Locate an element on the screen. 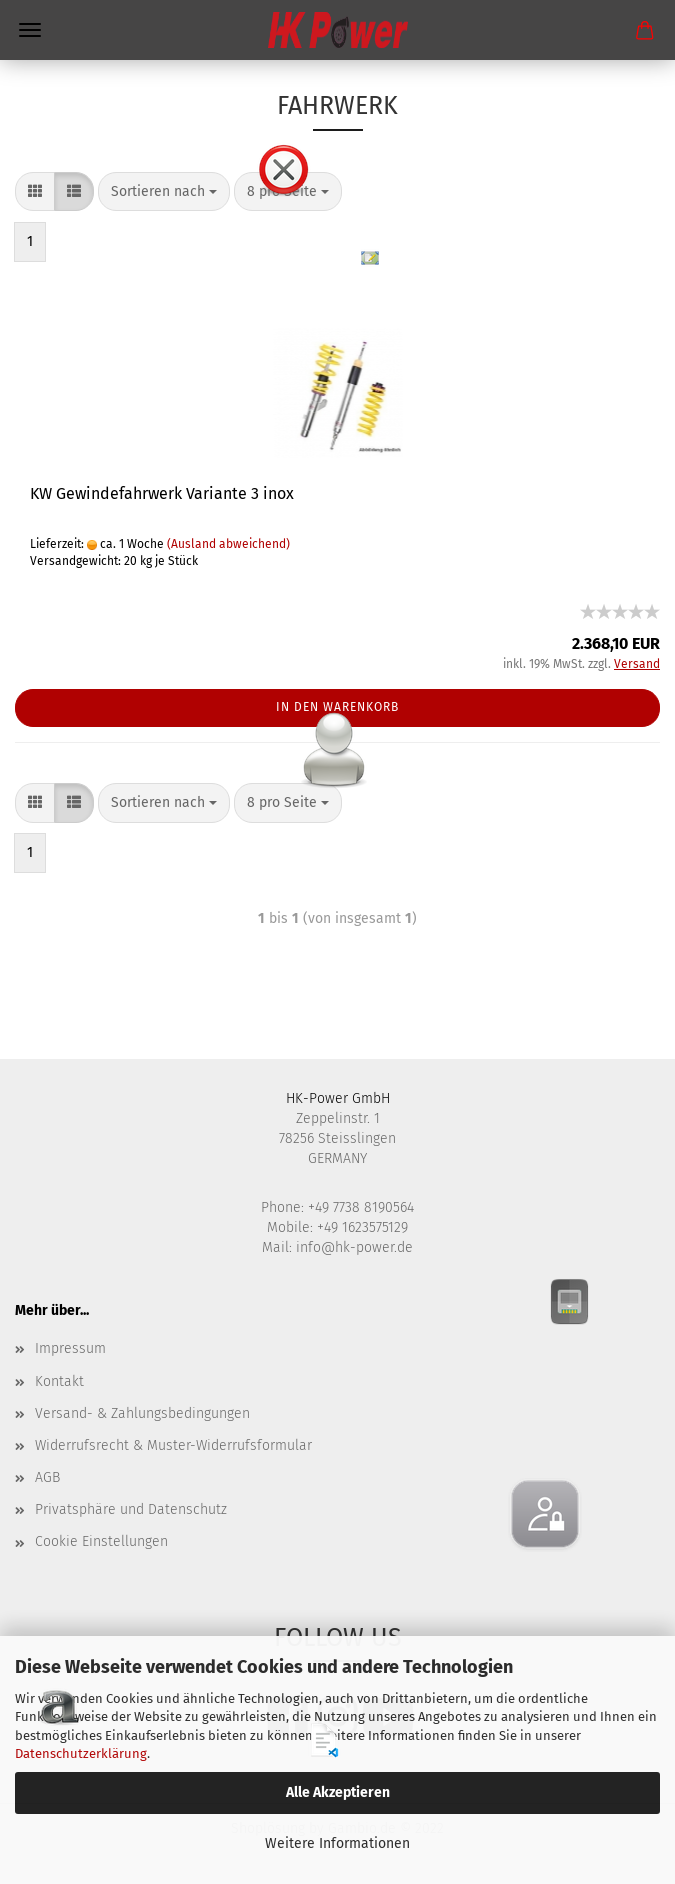 This screenshot has width=675, height=1884. open a file in Visual Studio Code is located at coordinates (323, 1740).